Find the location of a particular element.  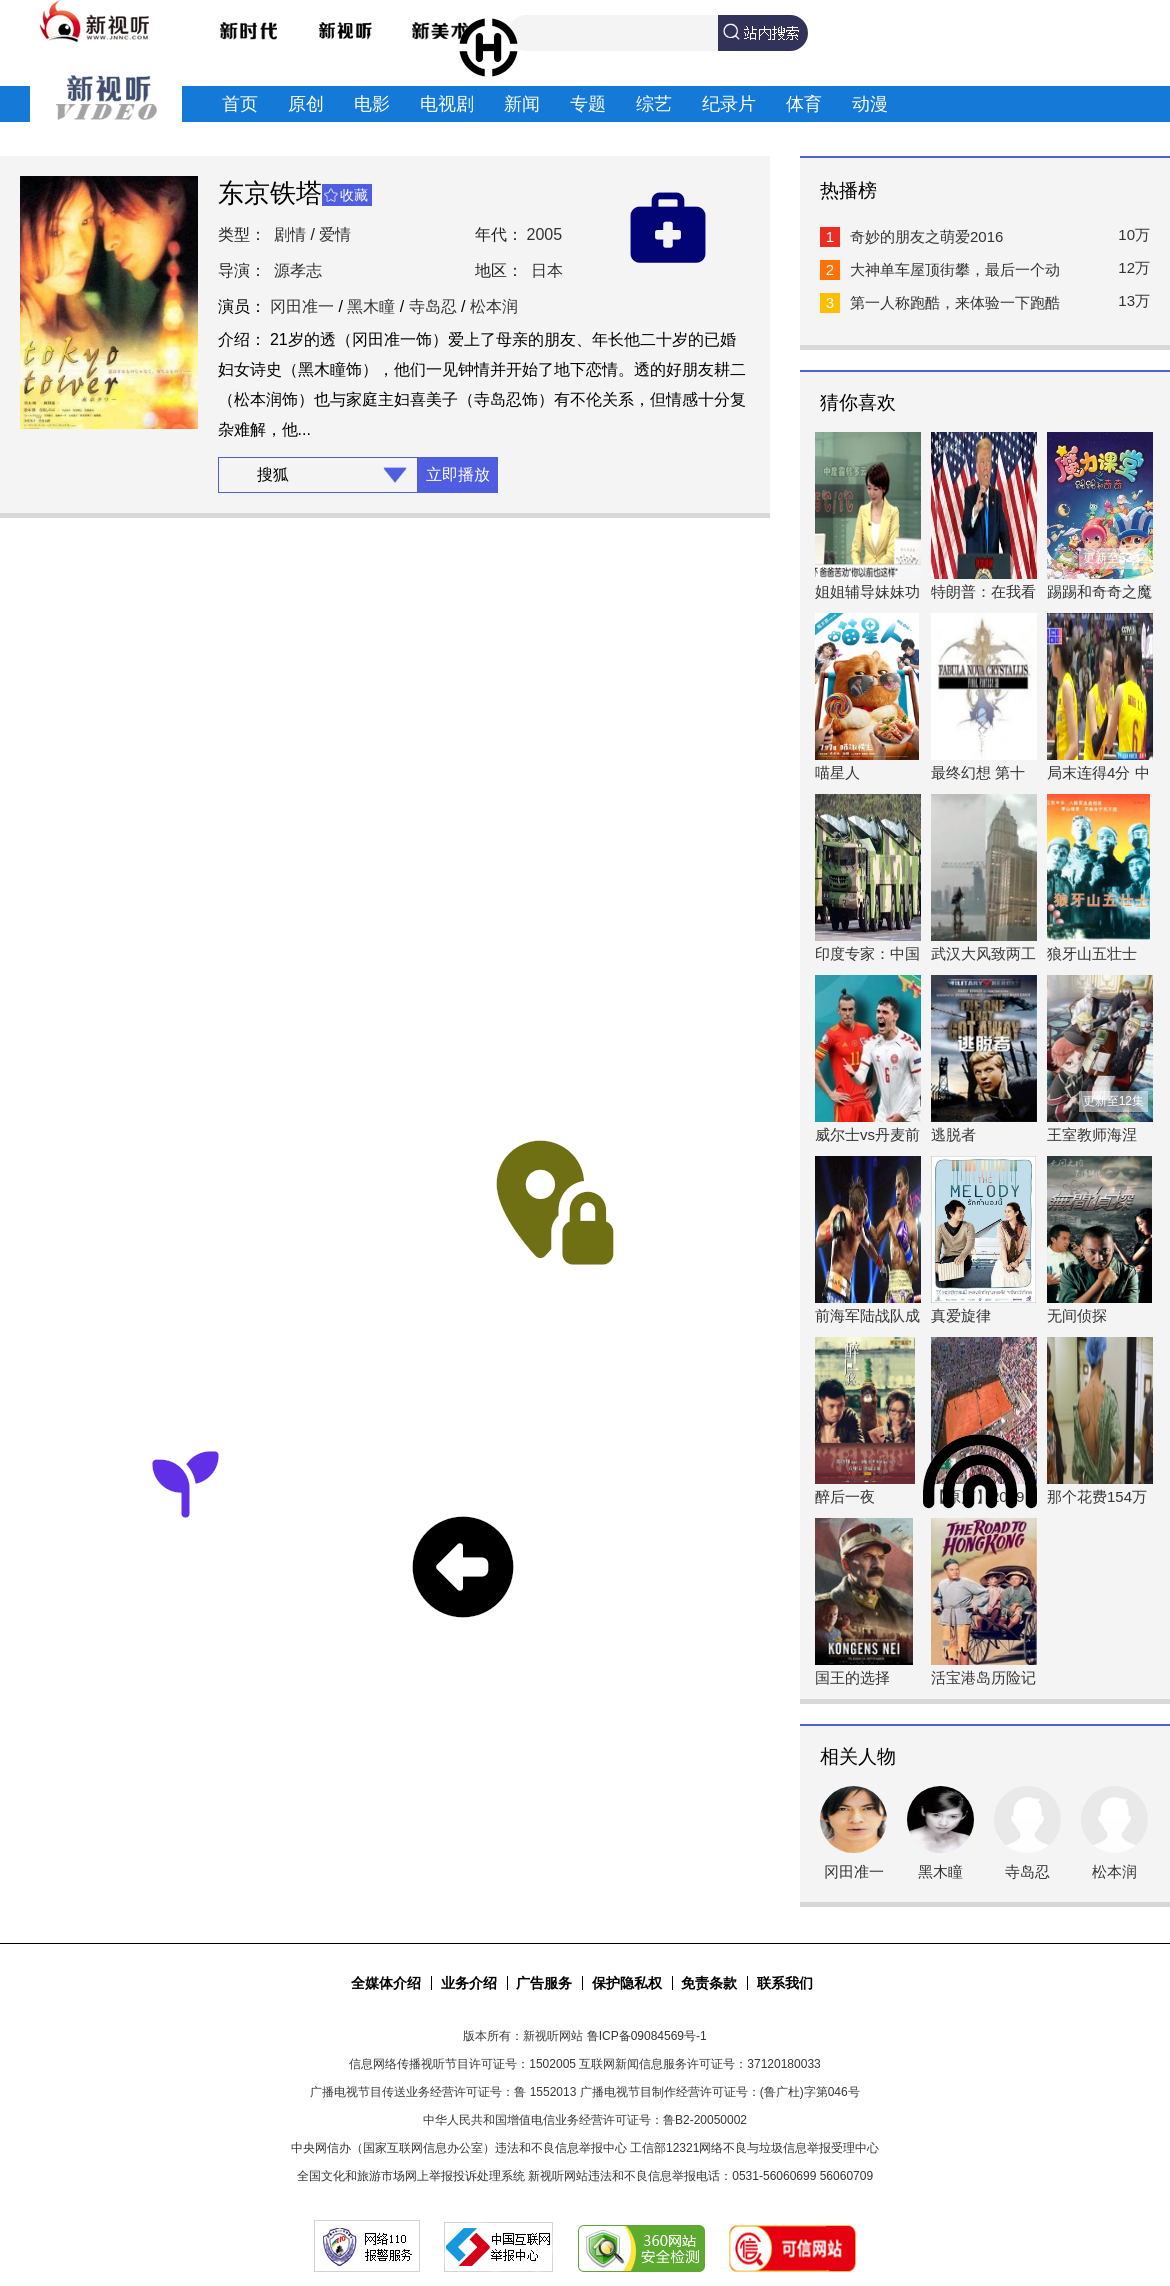

indicates LGBTQ+ pride or inclusivity features is located at coordinates (980, 1474).